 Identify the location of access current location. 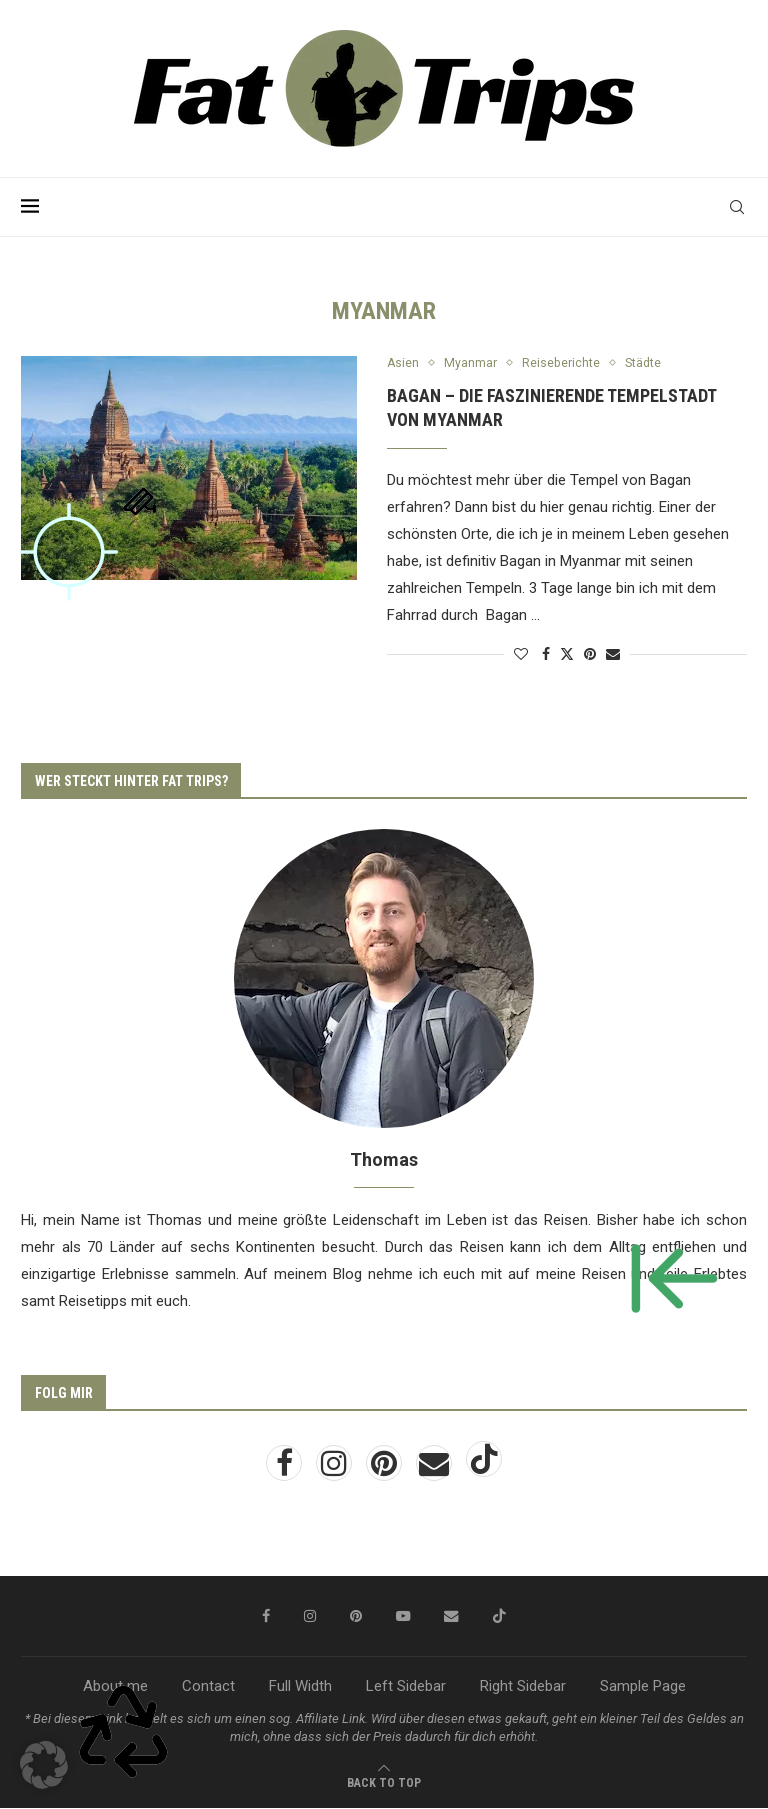
(69, 552).